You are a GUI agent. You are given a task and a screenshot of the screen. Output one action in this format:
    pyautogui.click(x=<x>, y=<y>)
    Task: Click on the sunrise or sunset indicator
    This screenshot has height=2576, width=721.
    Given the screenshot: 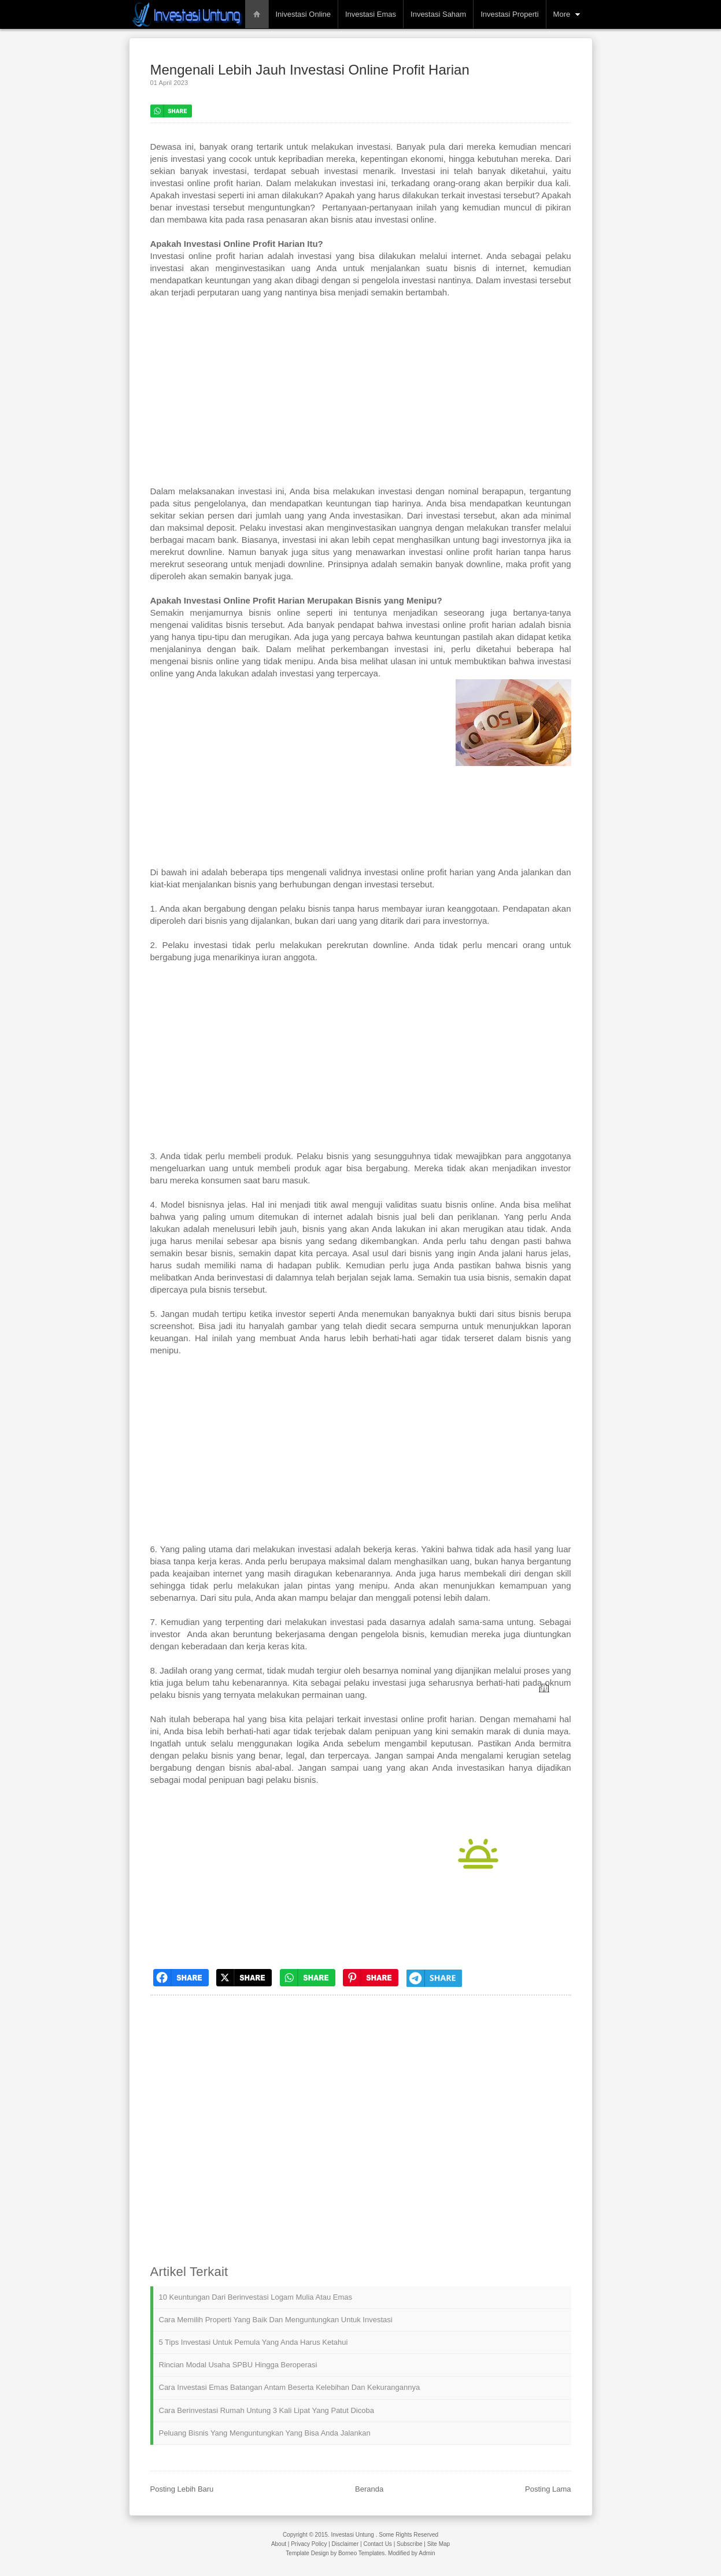 What is the action you would take?
    pyautogui.click(x=478, y=1855)
    